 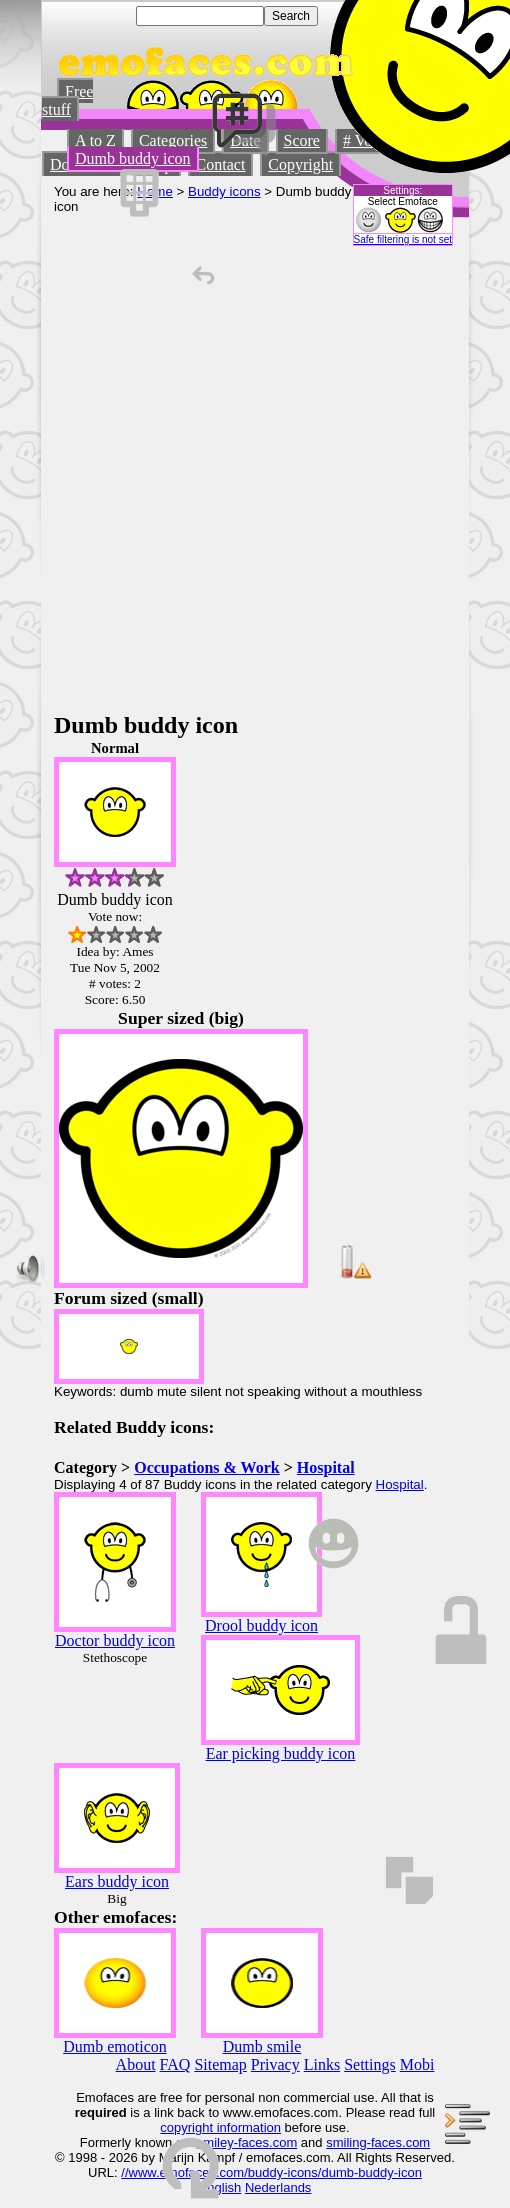 What do you see at coordinates (31, 1268) in the screenshot?
I see `indicates medium volume level` at bounding box center [31, 1268].